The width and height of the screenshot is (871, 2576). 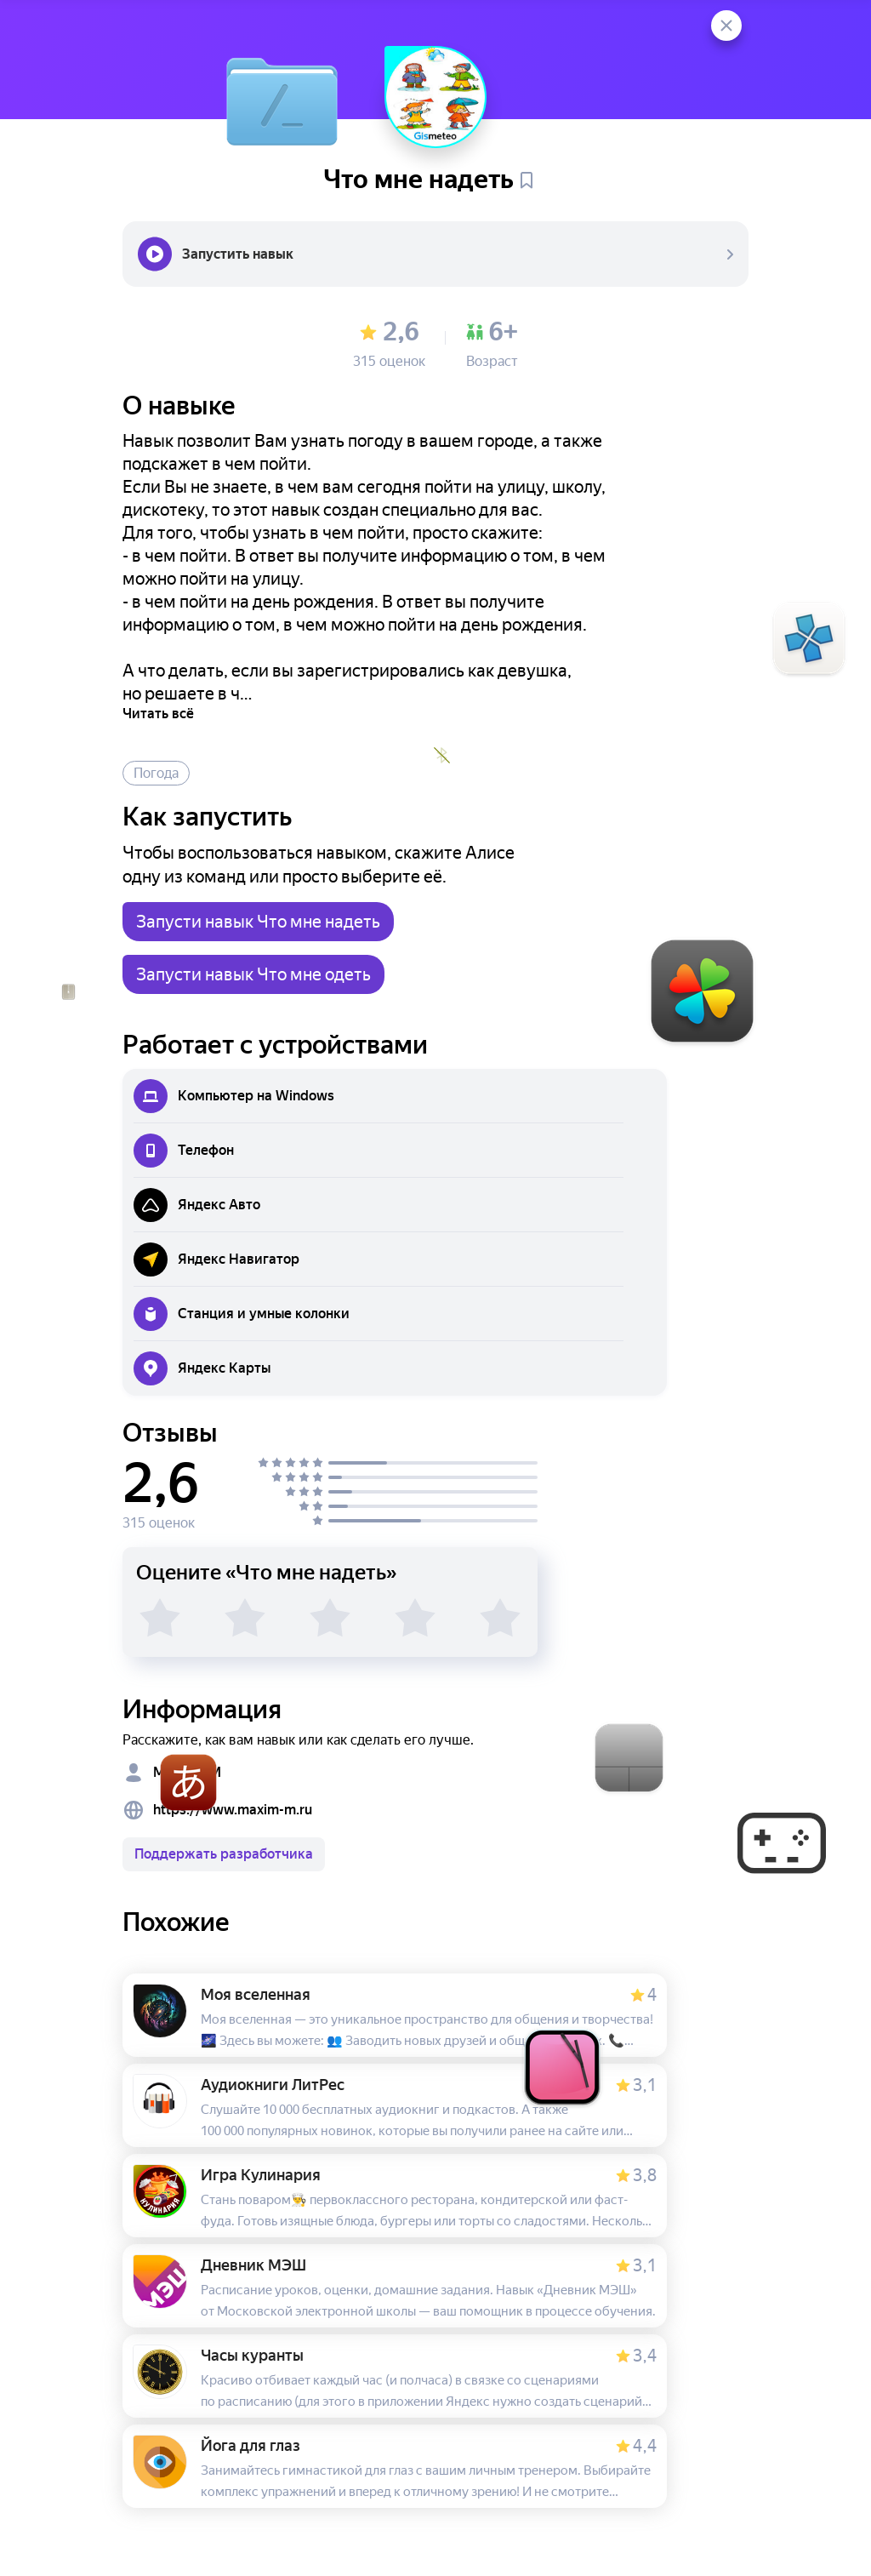 I want to click on connect a game controller, so click(x=782, y=1846).